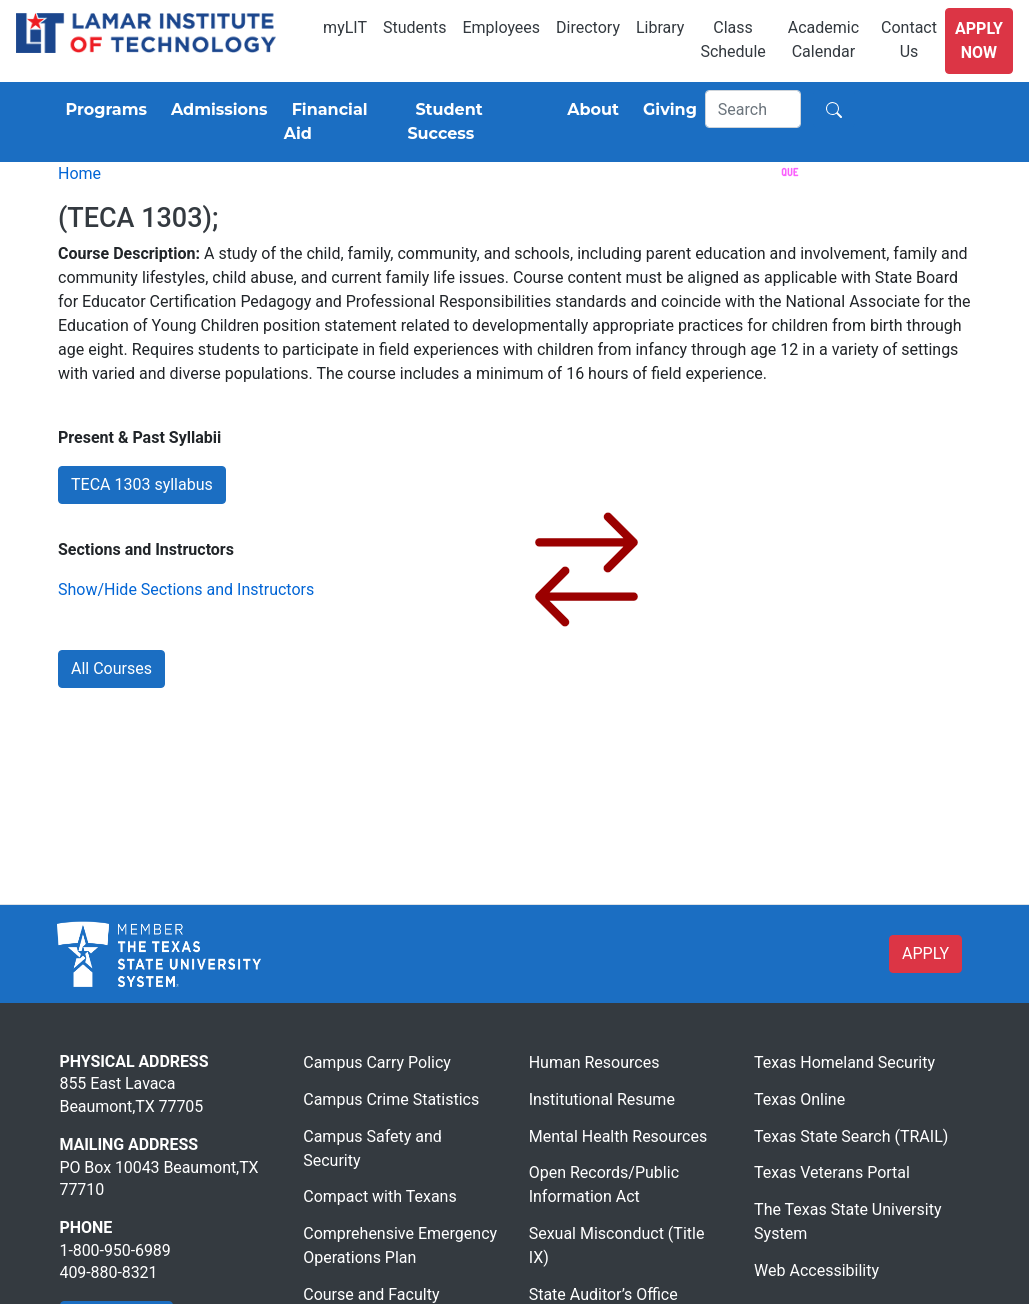 This screenshot has height=1304, width=1029. What do you see at coordinates (586, 569) in the screenshot?
I see `switch between two views or modes` at bounding box center [586, 569].